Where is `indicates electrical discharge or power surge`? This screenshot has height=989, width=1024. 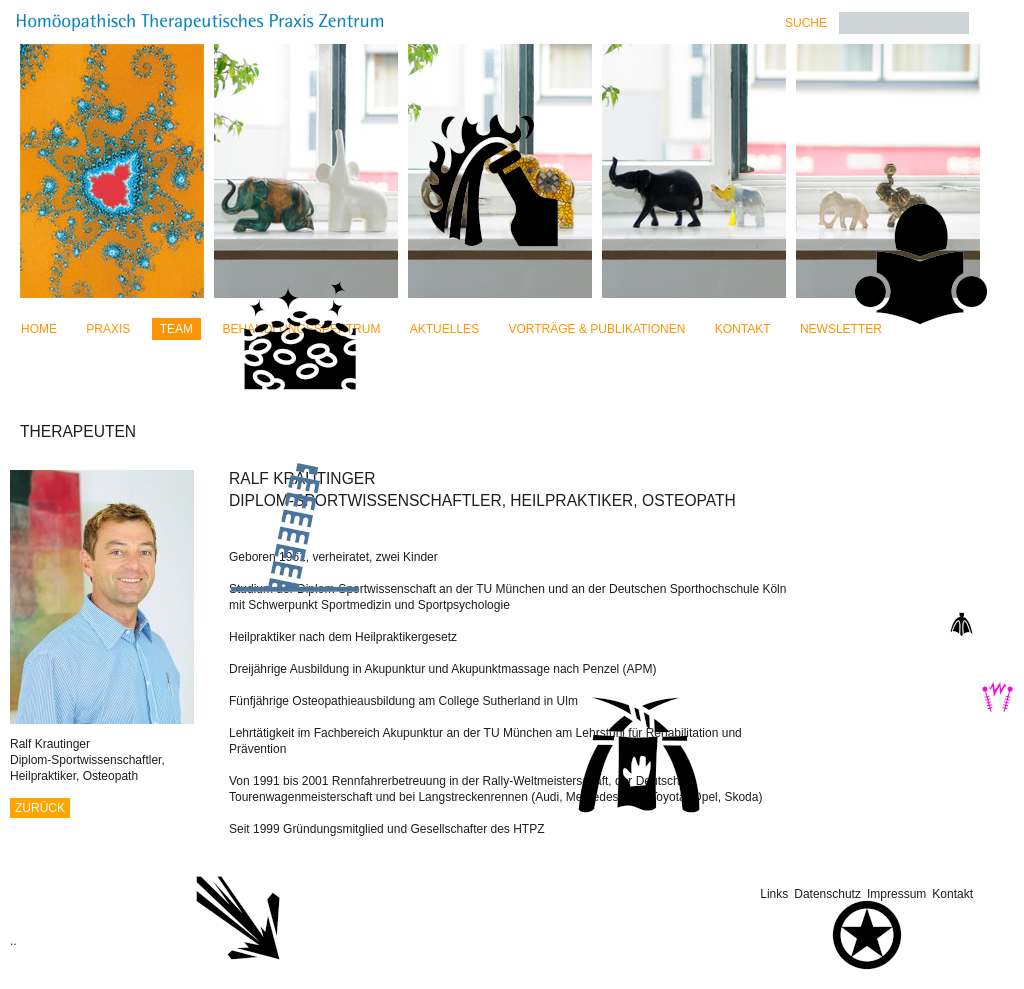 indicates electrical discharge or power surge is located at coordinates (997, 696).